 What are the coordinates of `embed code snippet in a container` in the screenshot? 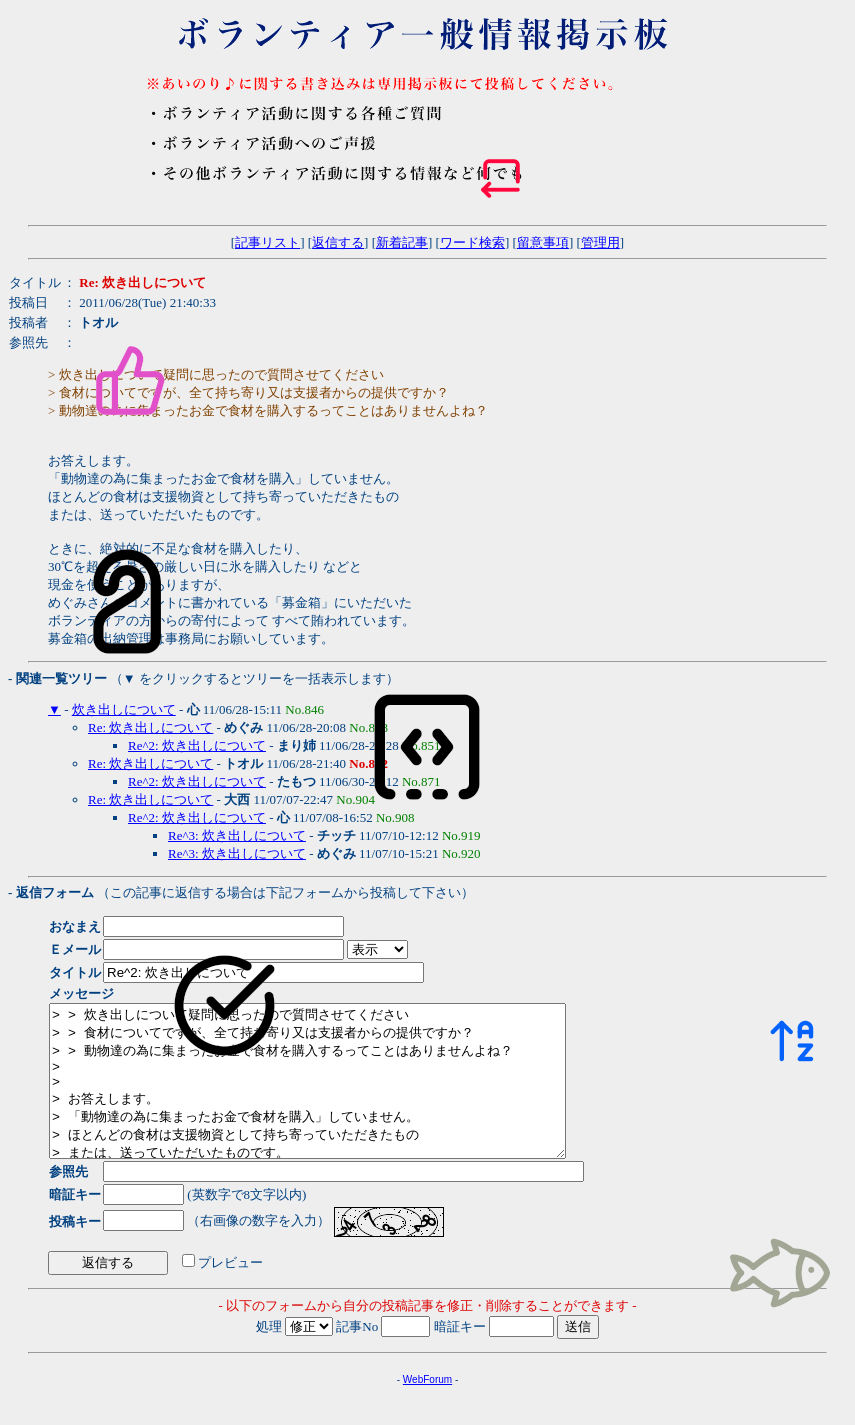 It's located at (427, 747).